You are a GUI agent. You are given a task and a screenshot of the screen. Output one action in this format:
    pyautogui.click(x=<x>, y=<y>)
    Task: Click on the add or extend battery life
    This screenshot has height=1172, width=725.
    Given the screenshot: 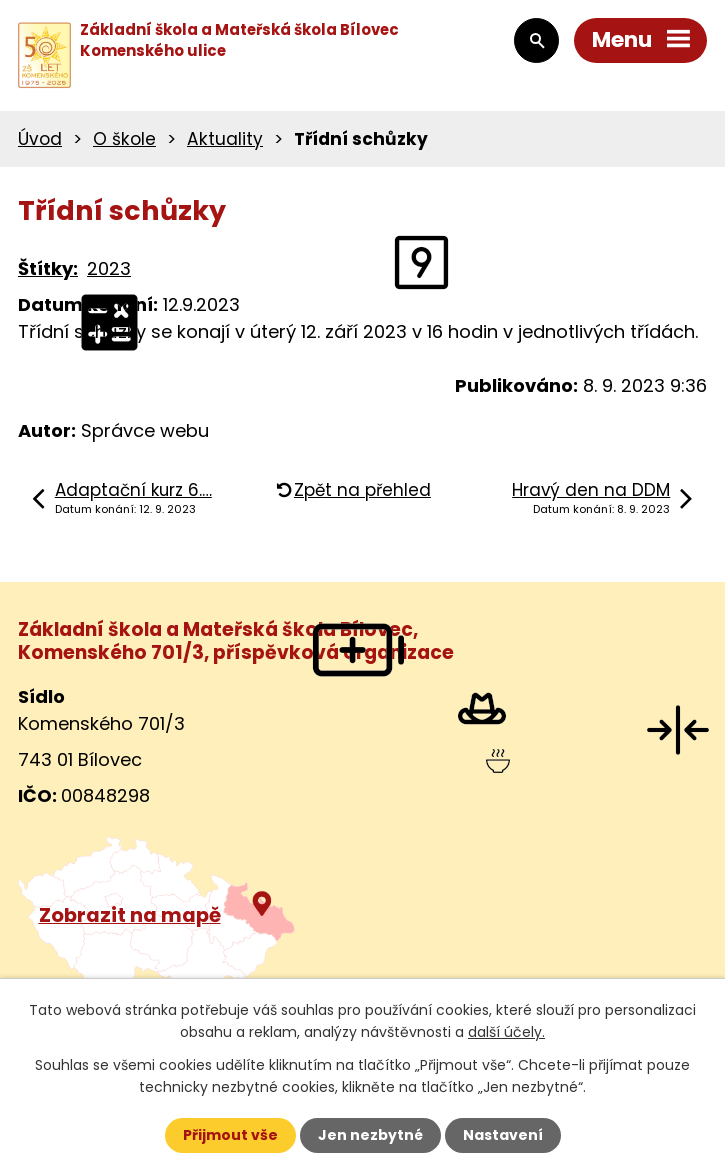 What is the action you would take?
    pyautogui.click(x=357, y=650)
    